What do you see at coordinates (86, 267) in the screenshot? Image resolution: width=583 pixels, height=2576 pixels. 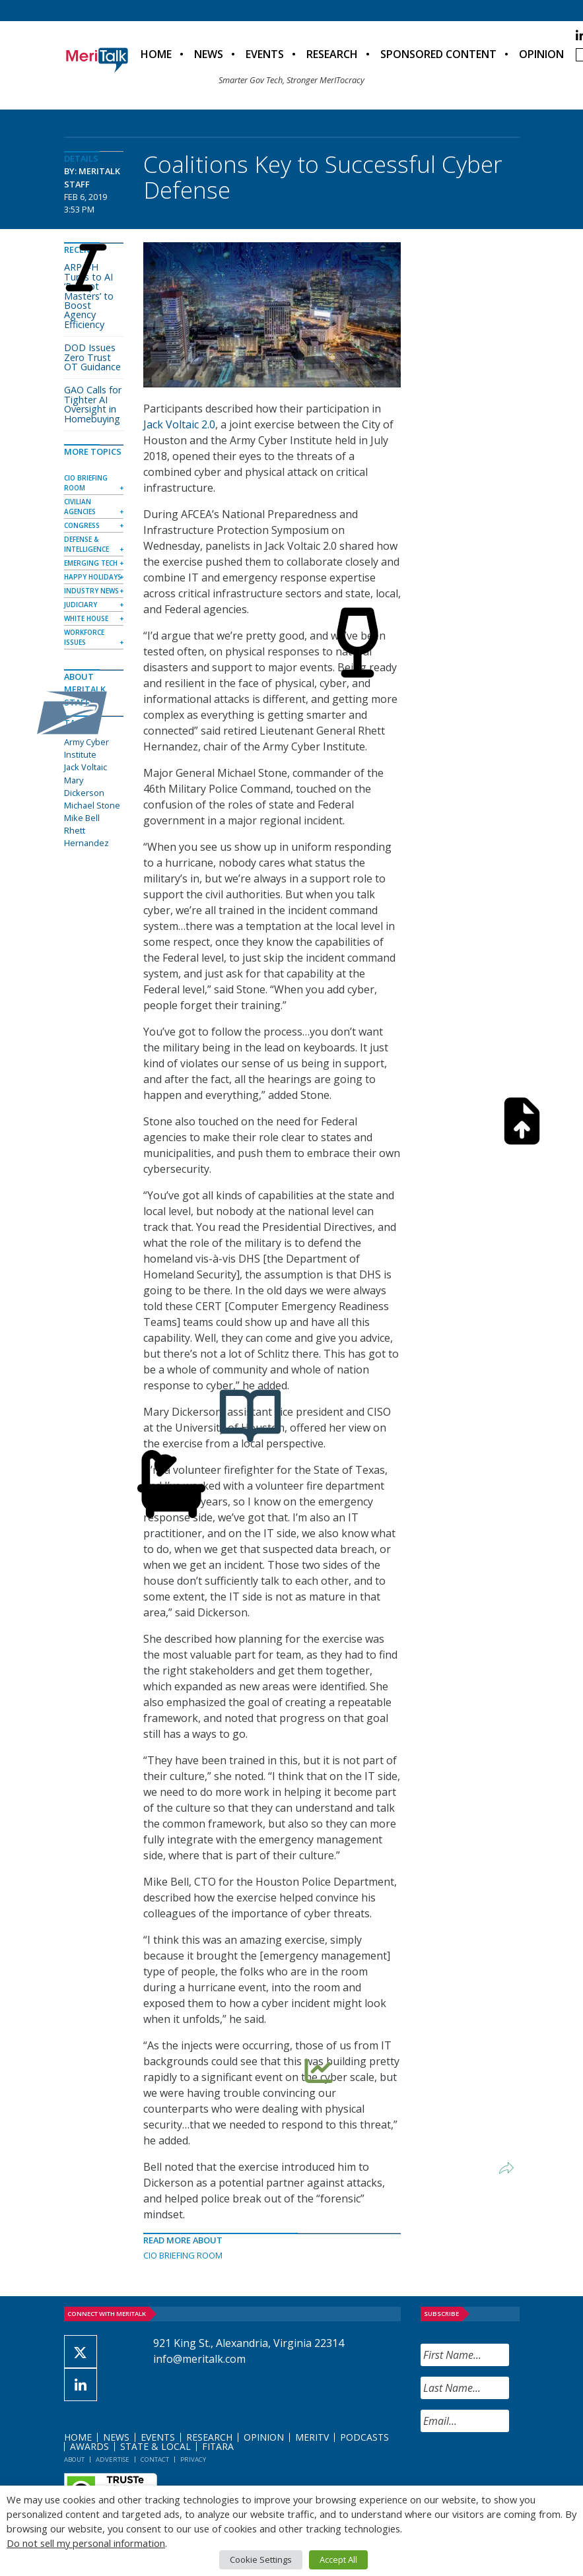 I see `apply italic formatting to selected text` at bounding box center [86, 267].